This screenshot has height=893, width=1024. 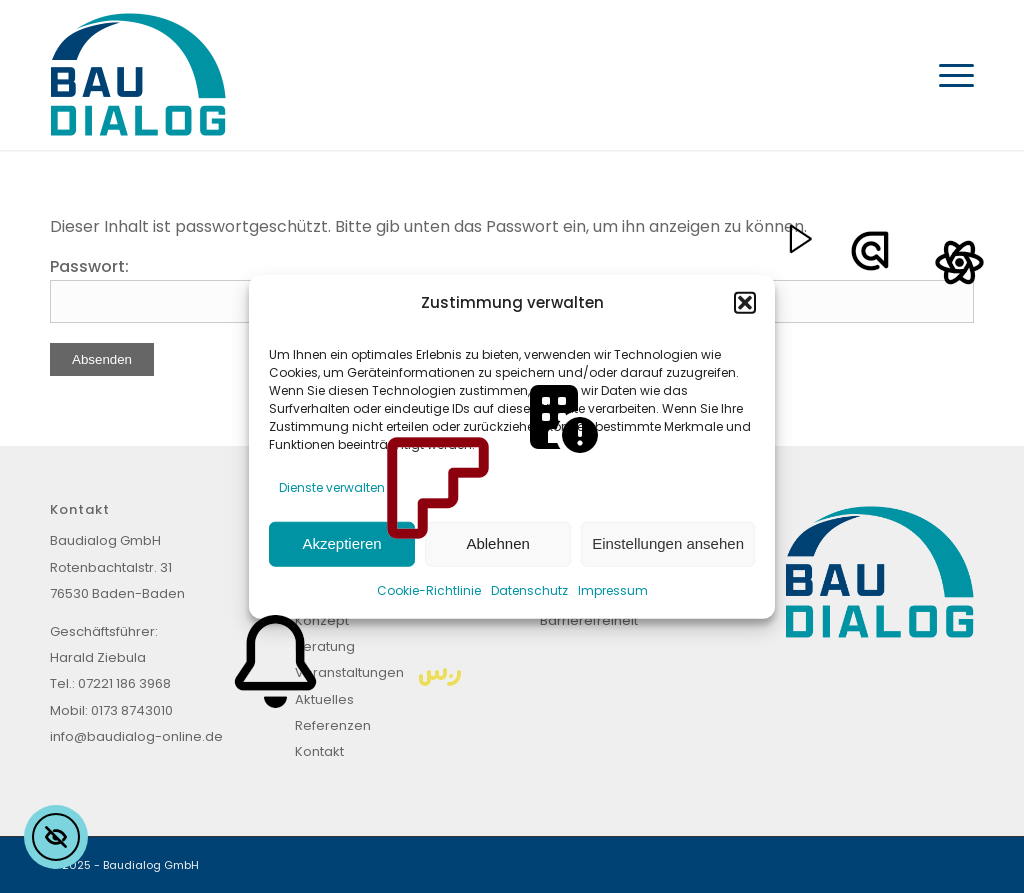 I want to click on building or property alert notification, so click(x=562, y=417).